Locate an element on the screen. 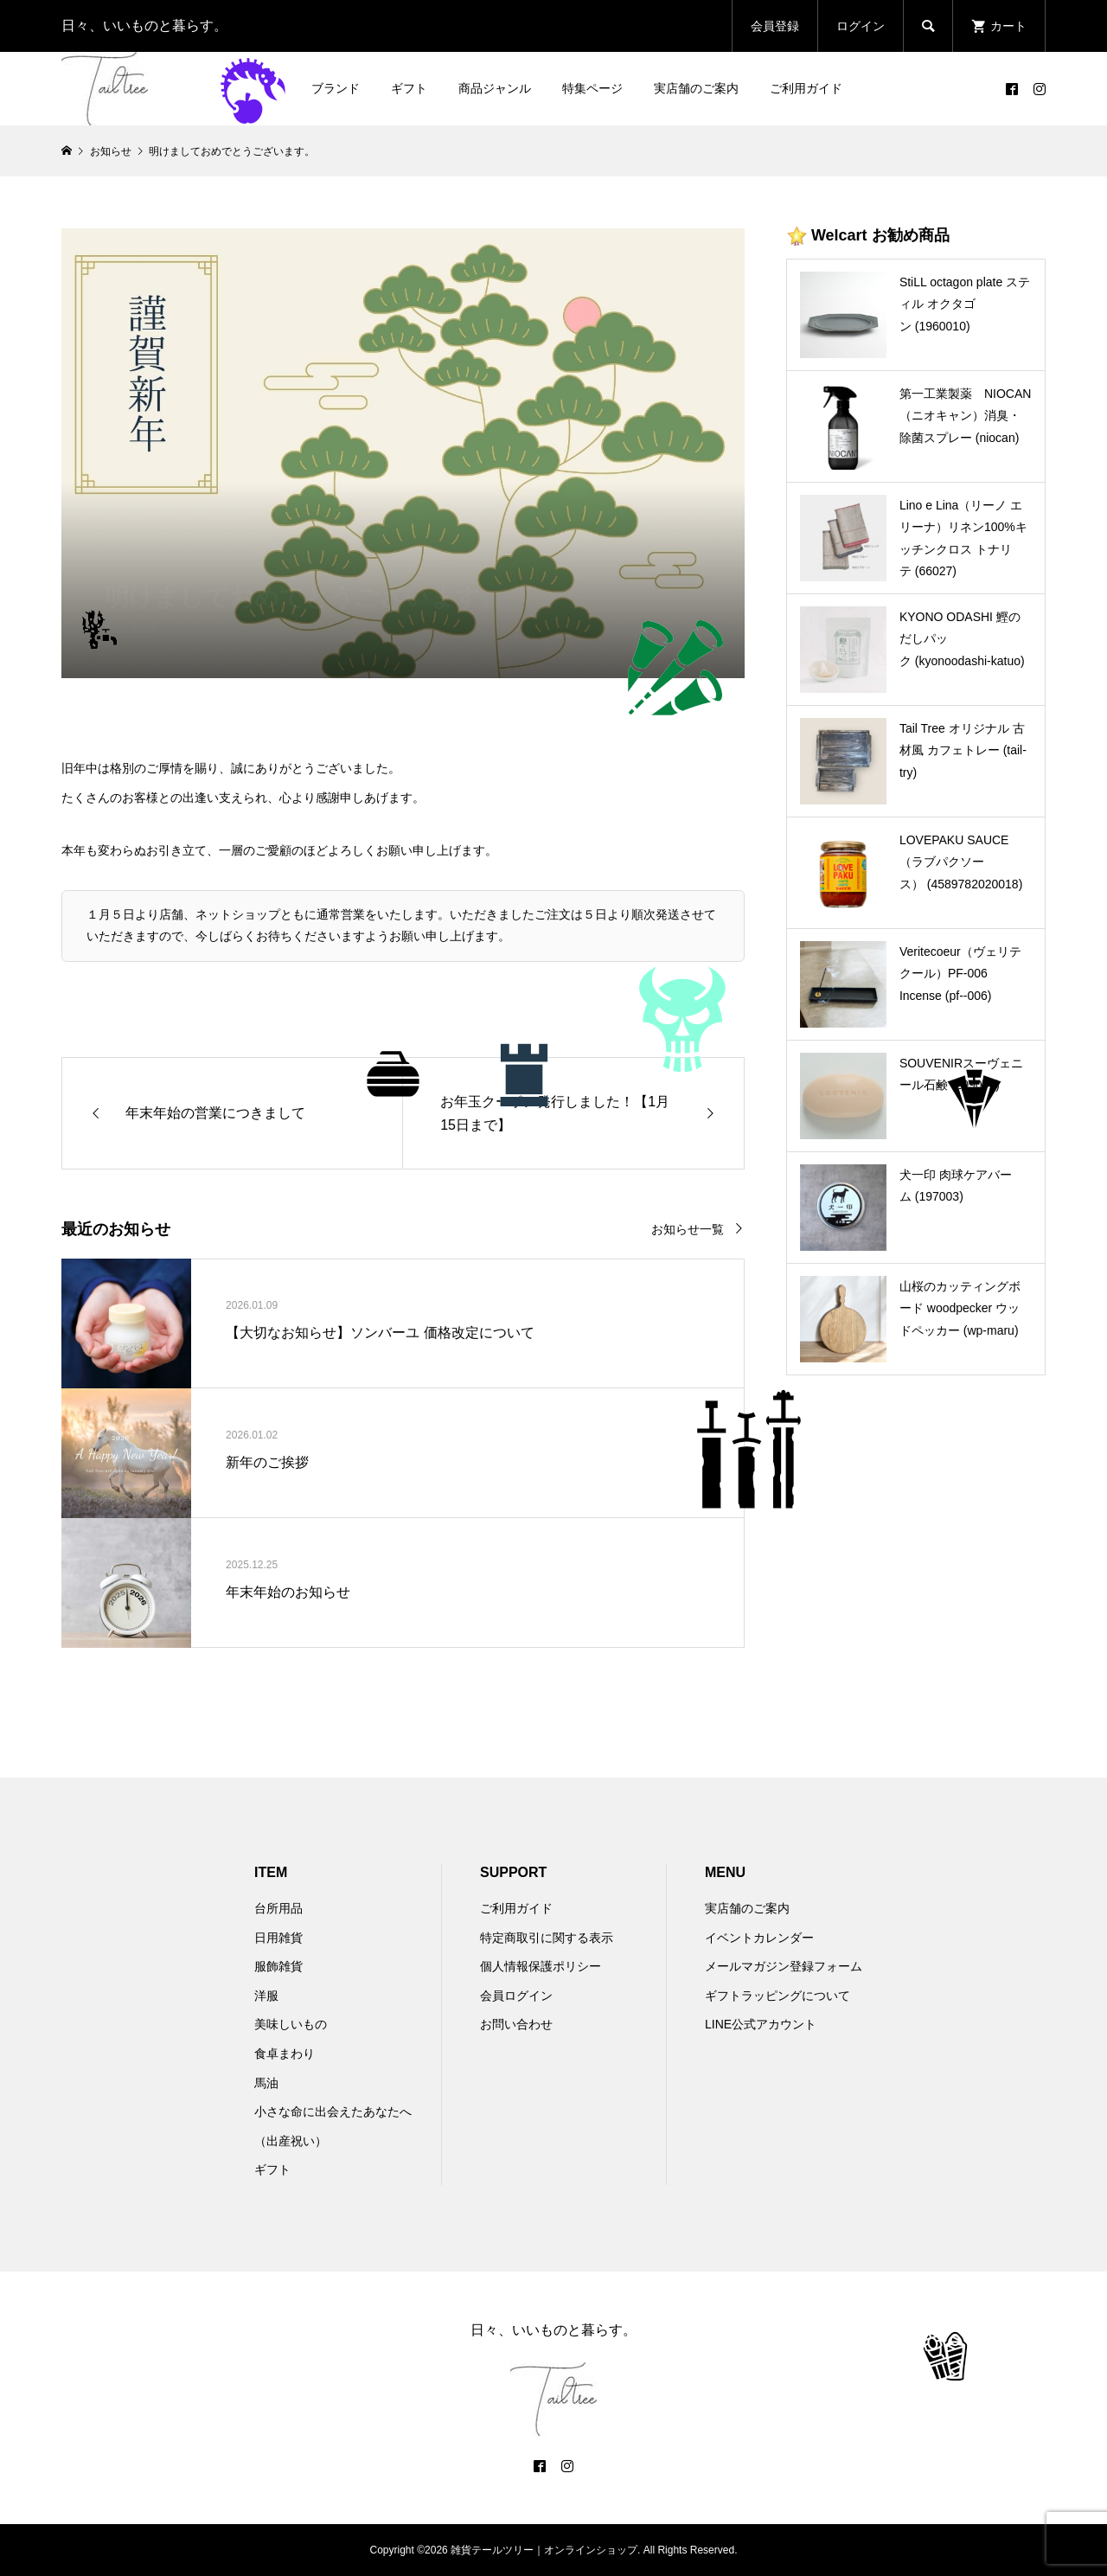 This screenshot has width=1107, height=2576. play sound effects or celebration audio is located at coordinates (675, 667).